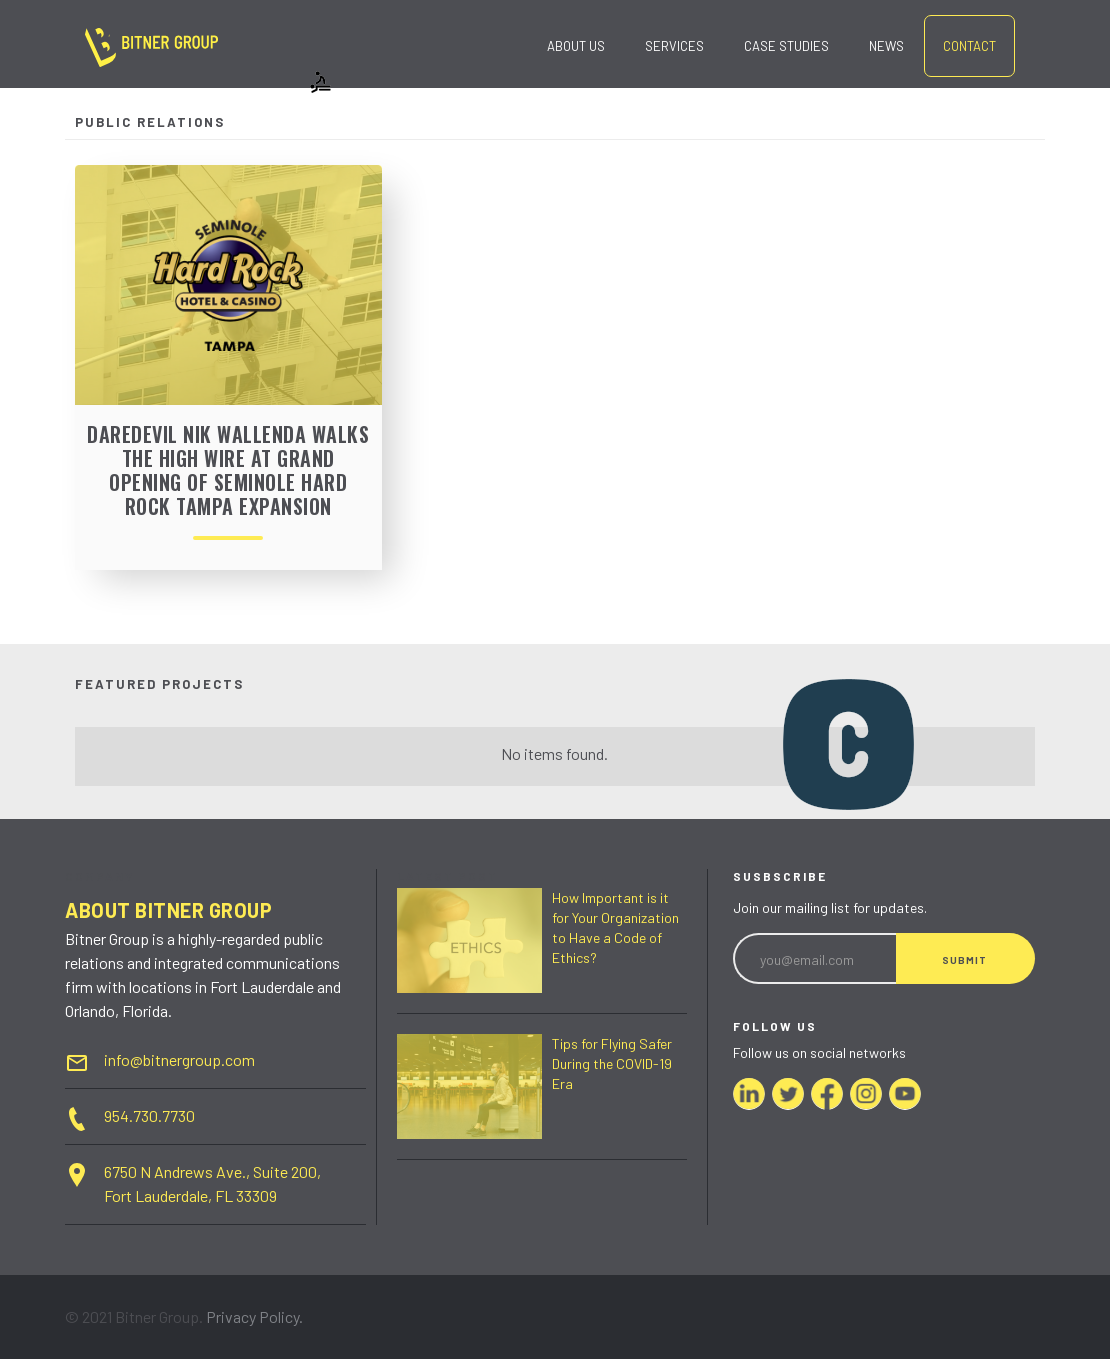 The width and height of the screenshot is (1110, 1359). What do you see at coordinates (848, 744) in the screenshot?
I see `indicates a copyright symbol or content ownership` at bounding box center [848, 744].